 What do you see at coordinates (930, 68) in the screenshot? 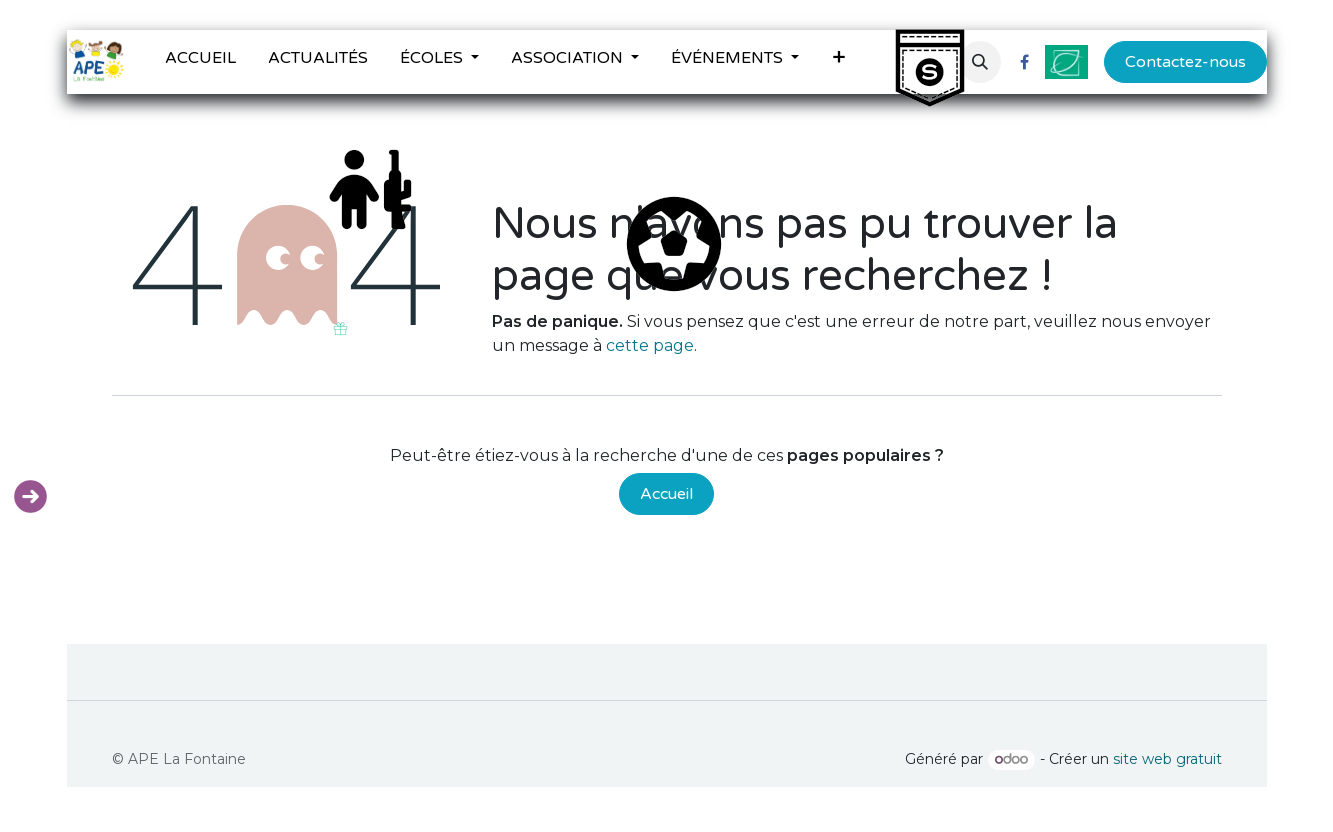
I see `shirtsinbulk brand logo` at bounding box center [930, 68].